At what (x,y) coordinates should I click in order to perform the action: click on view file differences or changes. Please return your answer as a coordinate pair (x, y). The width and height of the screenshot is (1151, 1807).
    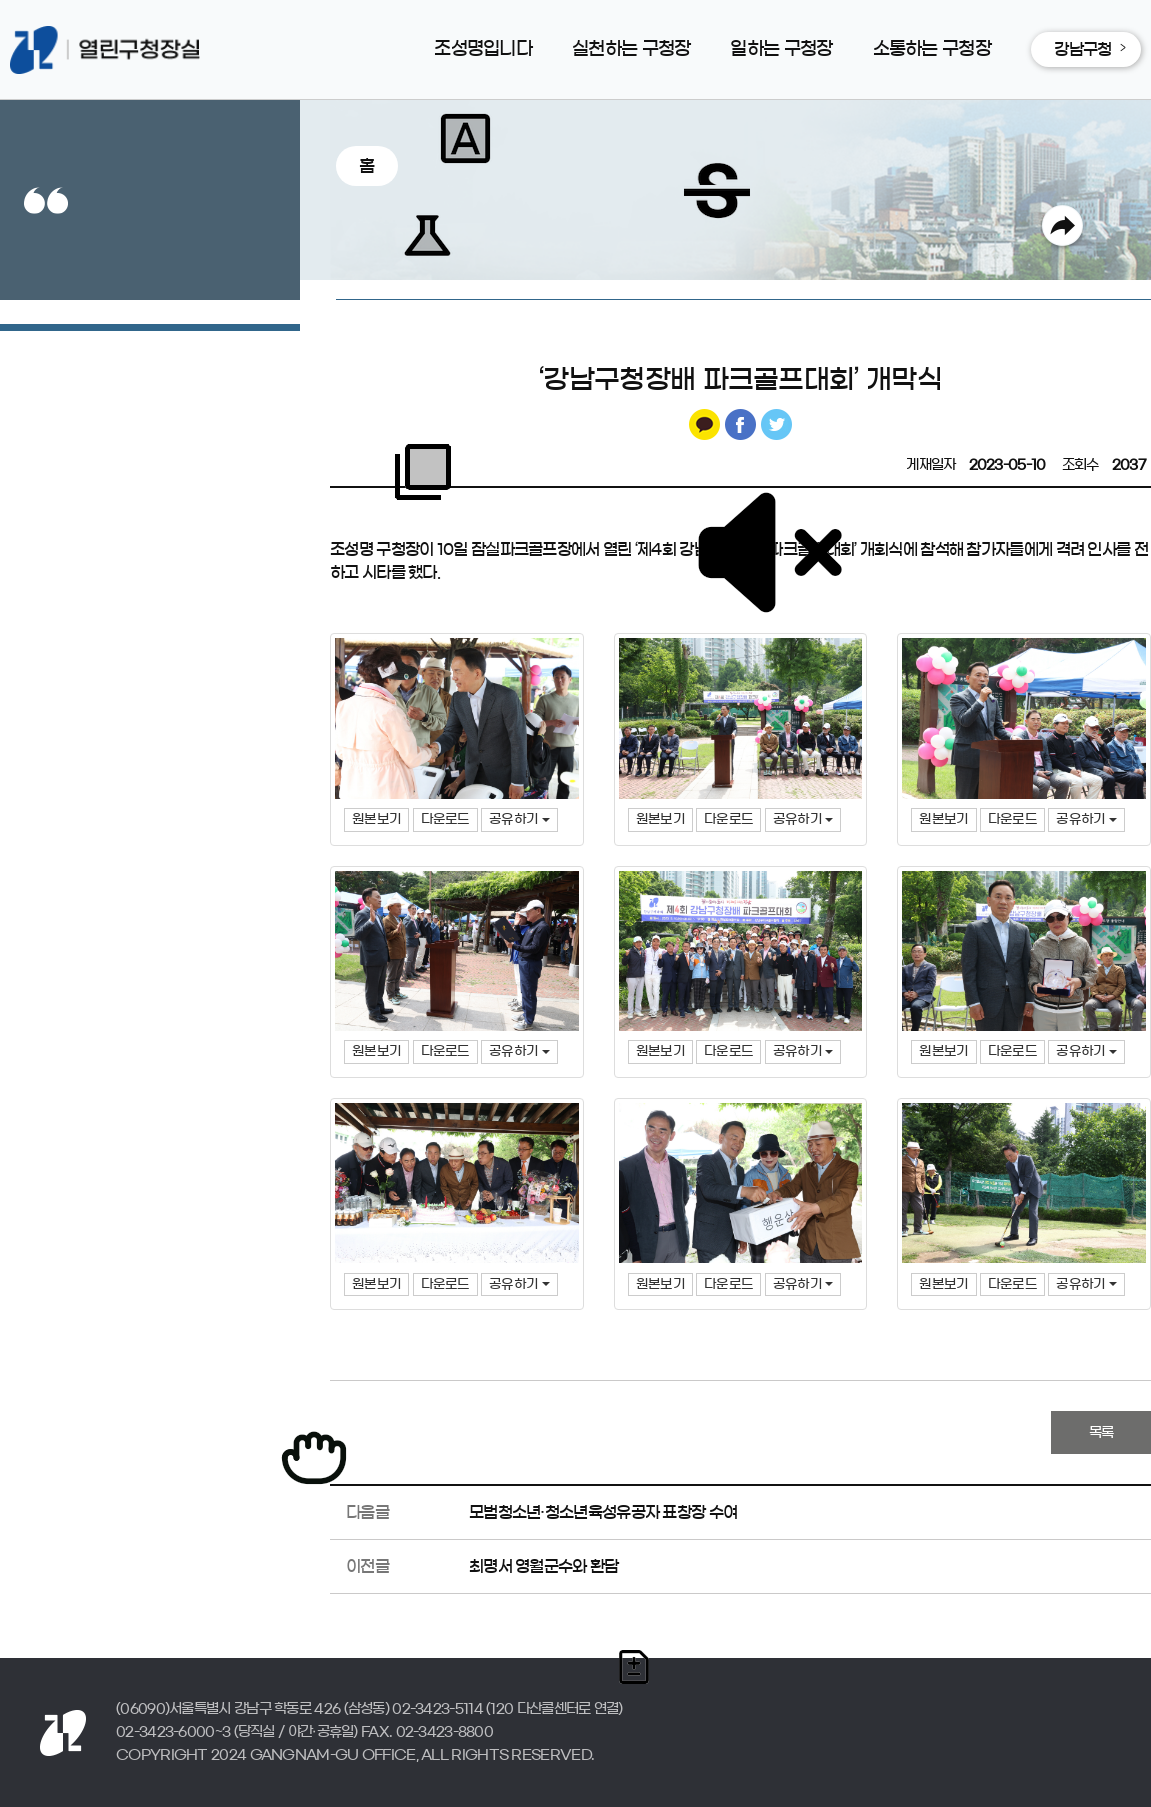
    Looking at the image, I should click on (634, 1667).